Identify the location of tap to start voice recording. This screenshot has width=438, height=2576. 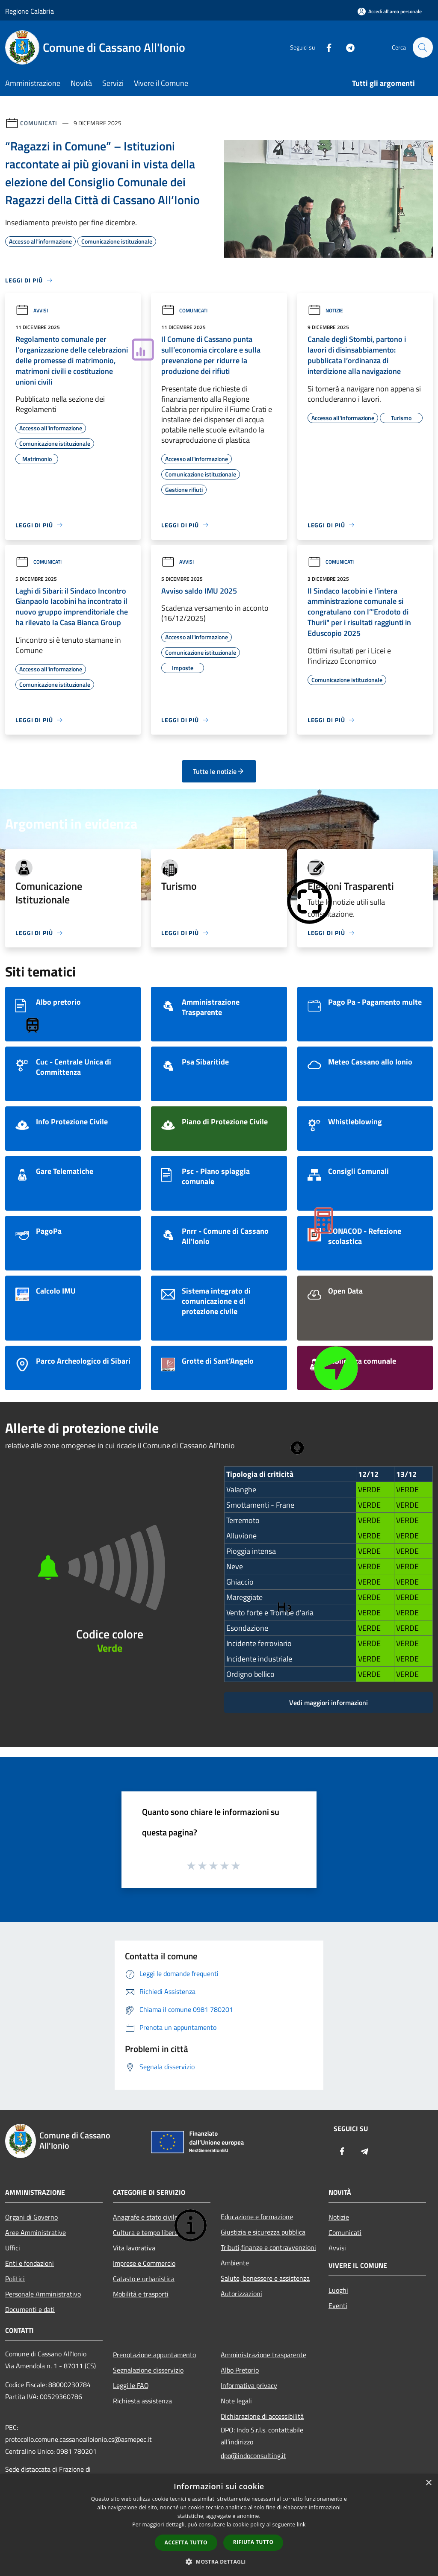
(297, 1448).